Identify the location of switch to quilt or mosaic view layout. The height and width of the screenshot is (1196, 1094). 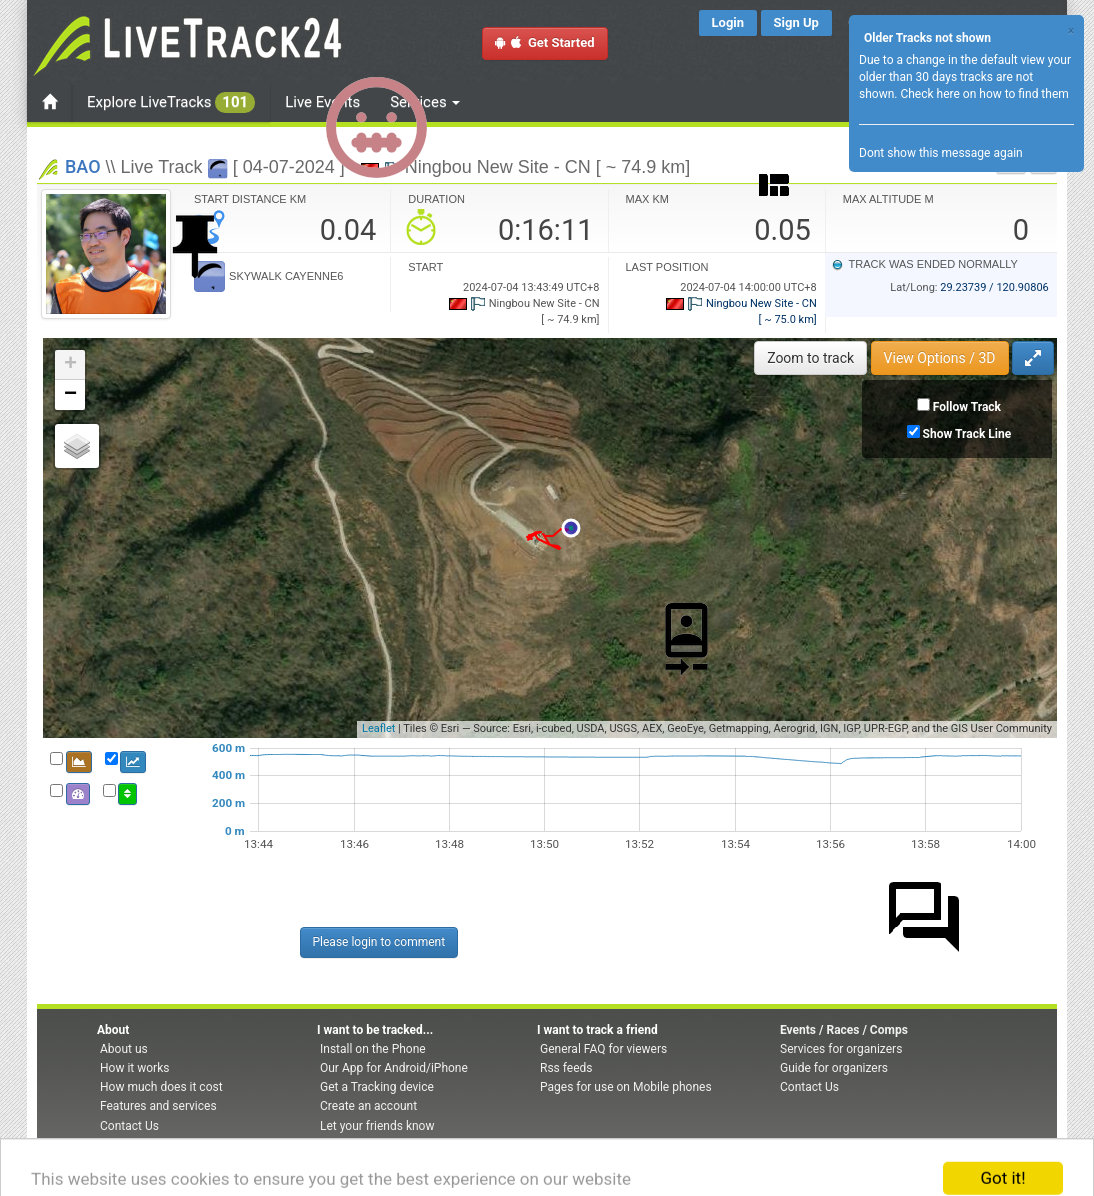
(773, 186).